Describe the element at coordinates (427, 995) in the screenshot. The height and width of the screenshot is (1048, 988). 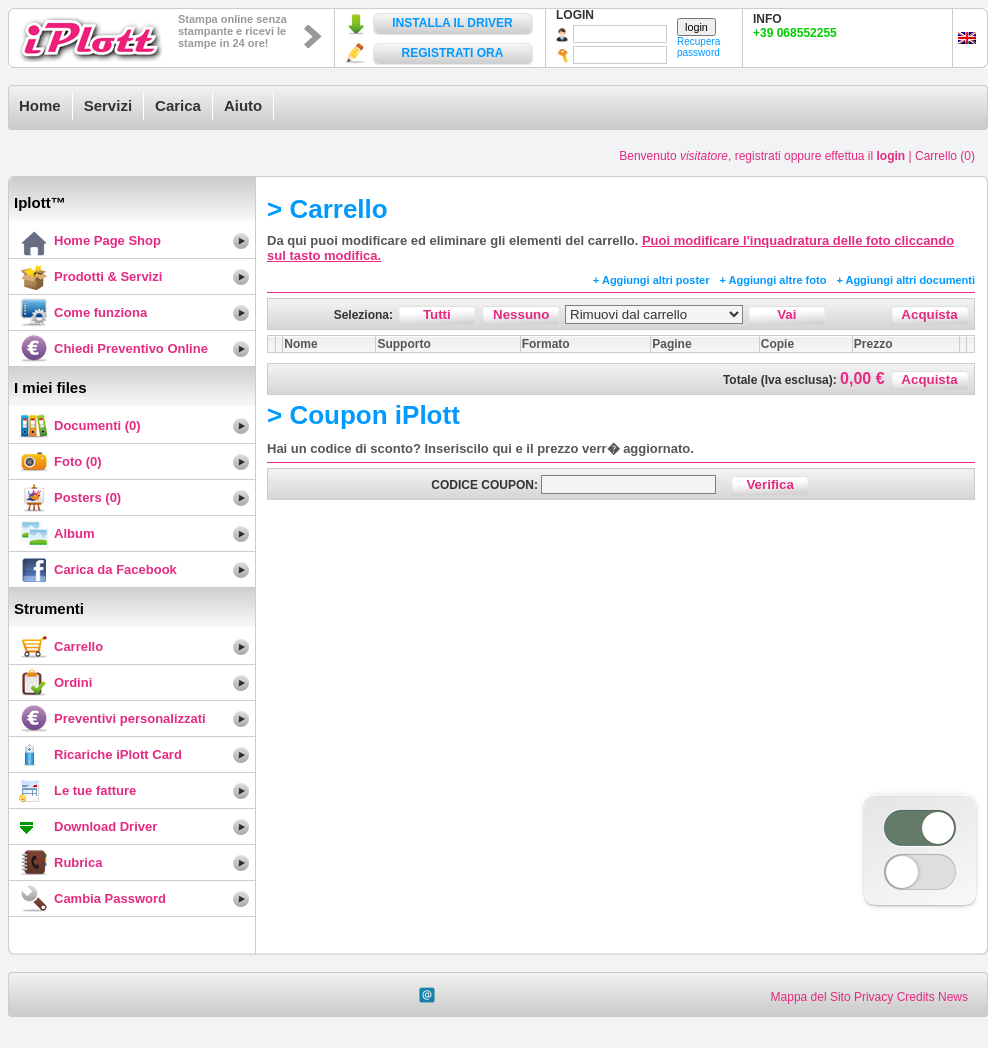
I see `manage connected online accounts` at that location.